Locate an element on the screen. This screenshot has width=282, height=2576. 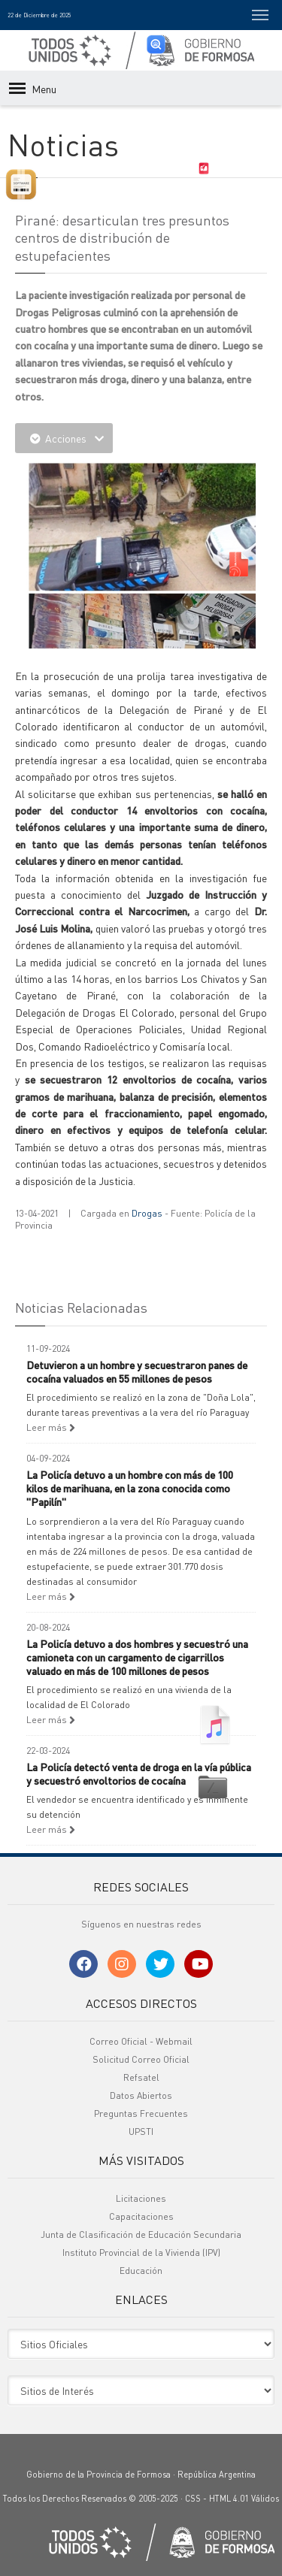
a software installation package file is located at coordinates (21, 185).